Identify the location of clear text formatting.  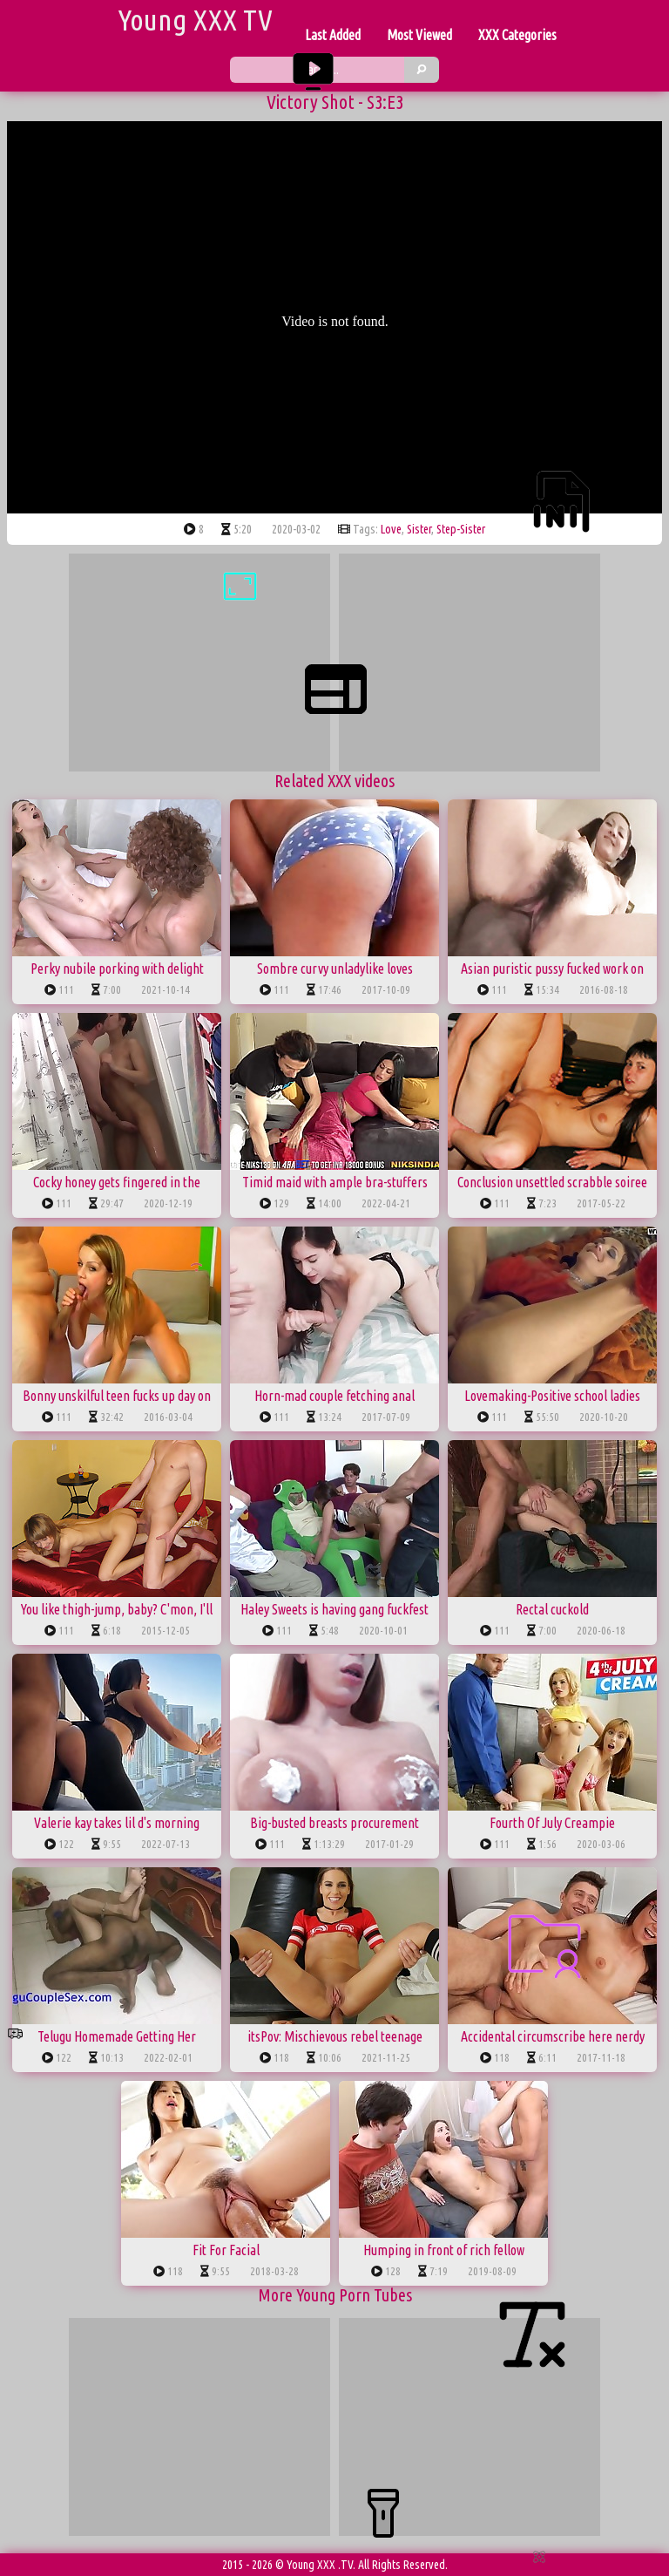
(532, 2335).